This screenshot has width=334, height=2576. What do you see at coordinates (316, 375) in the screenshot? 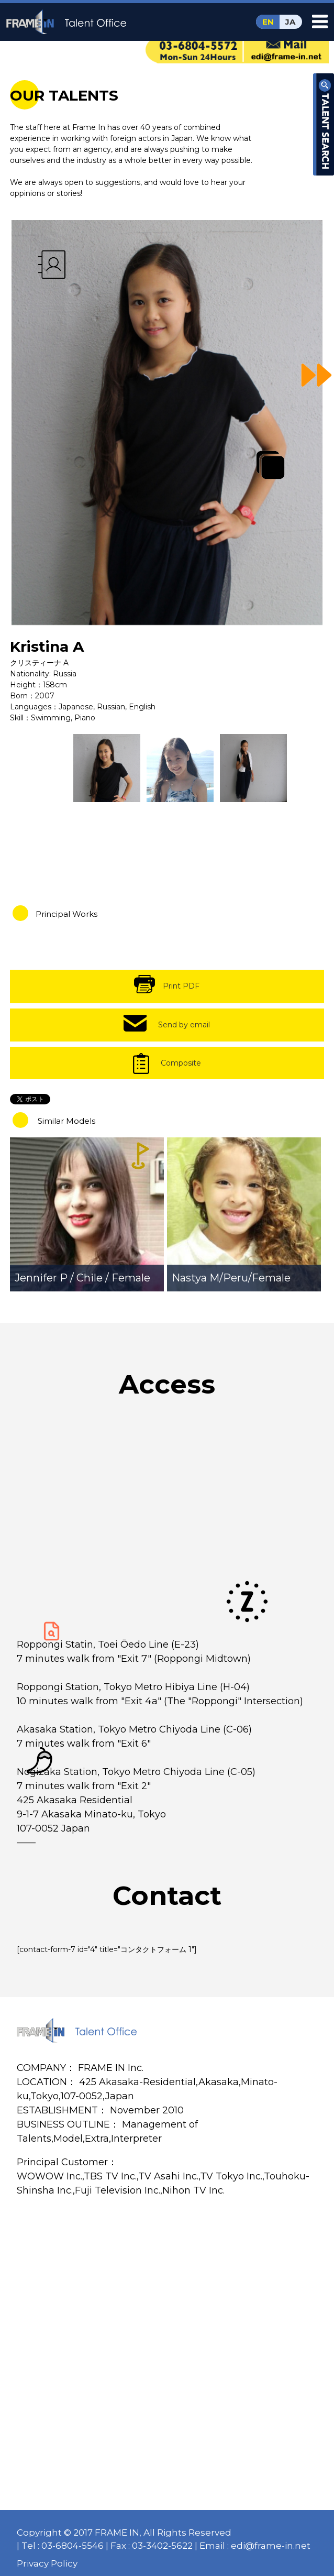
I see `skip to the next track` at bounding box center [316, 375].